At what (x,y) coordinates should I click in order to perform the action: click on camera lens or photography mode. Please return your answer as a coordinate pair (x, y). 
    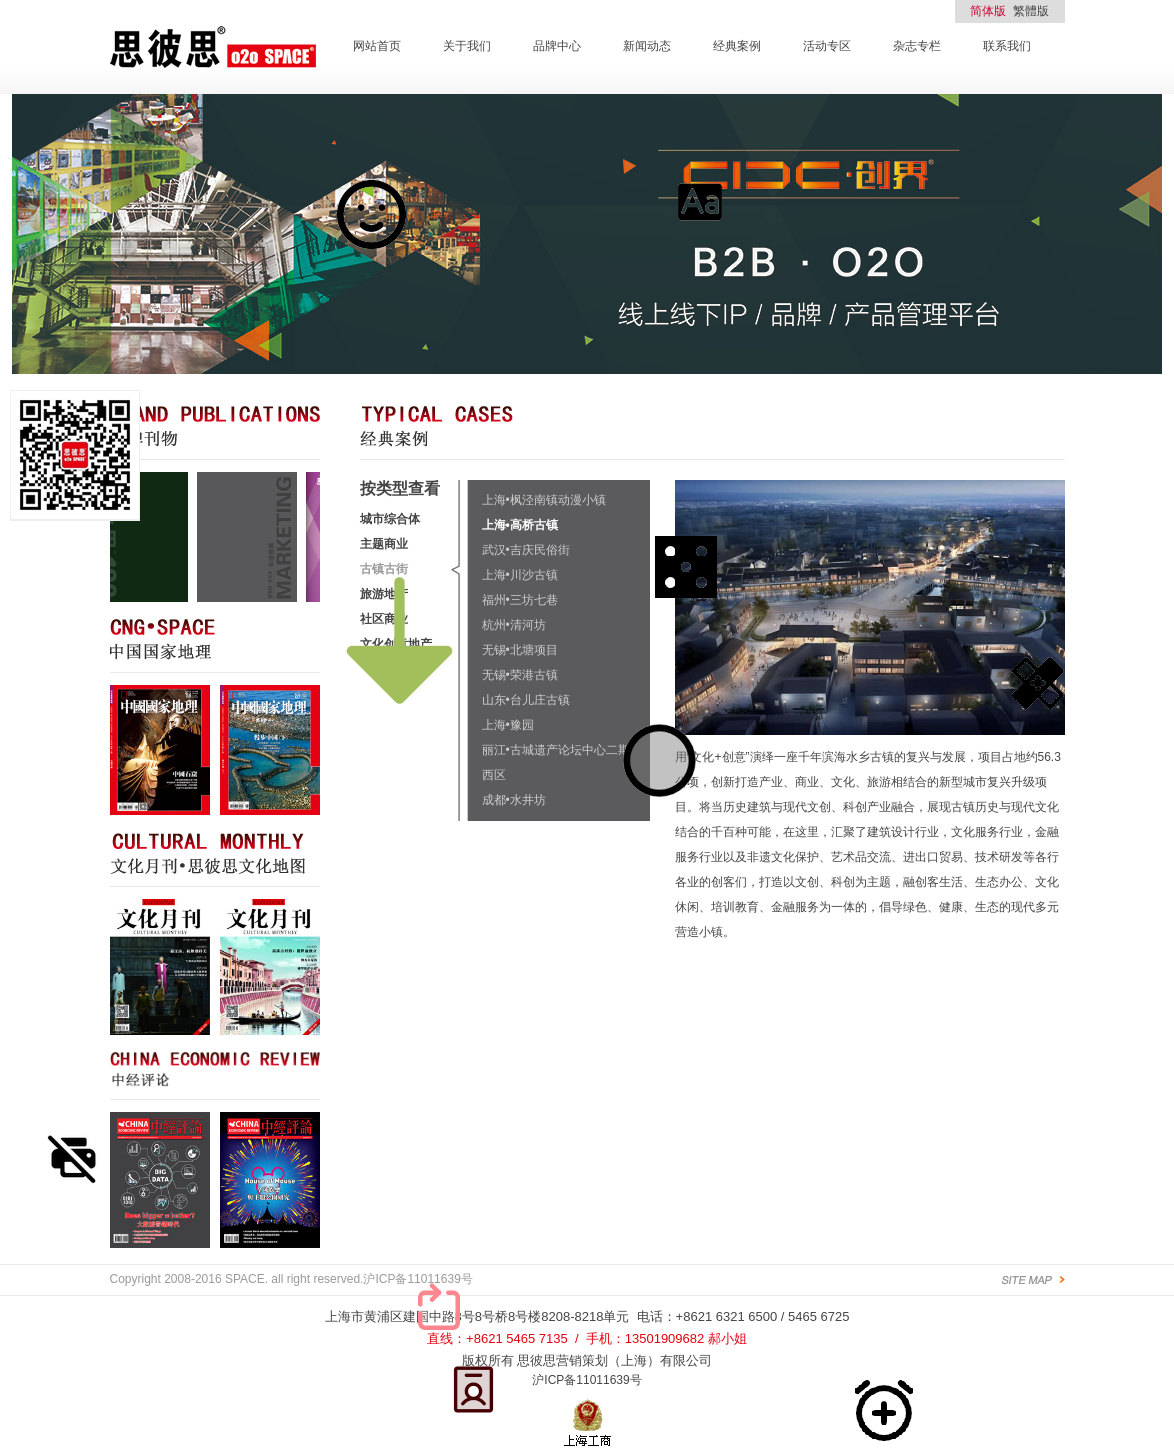
    Looking at the image, I should click on (659, 760).